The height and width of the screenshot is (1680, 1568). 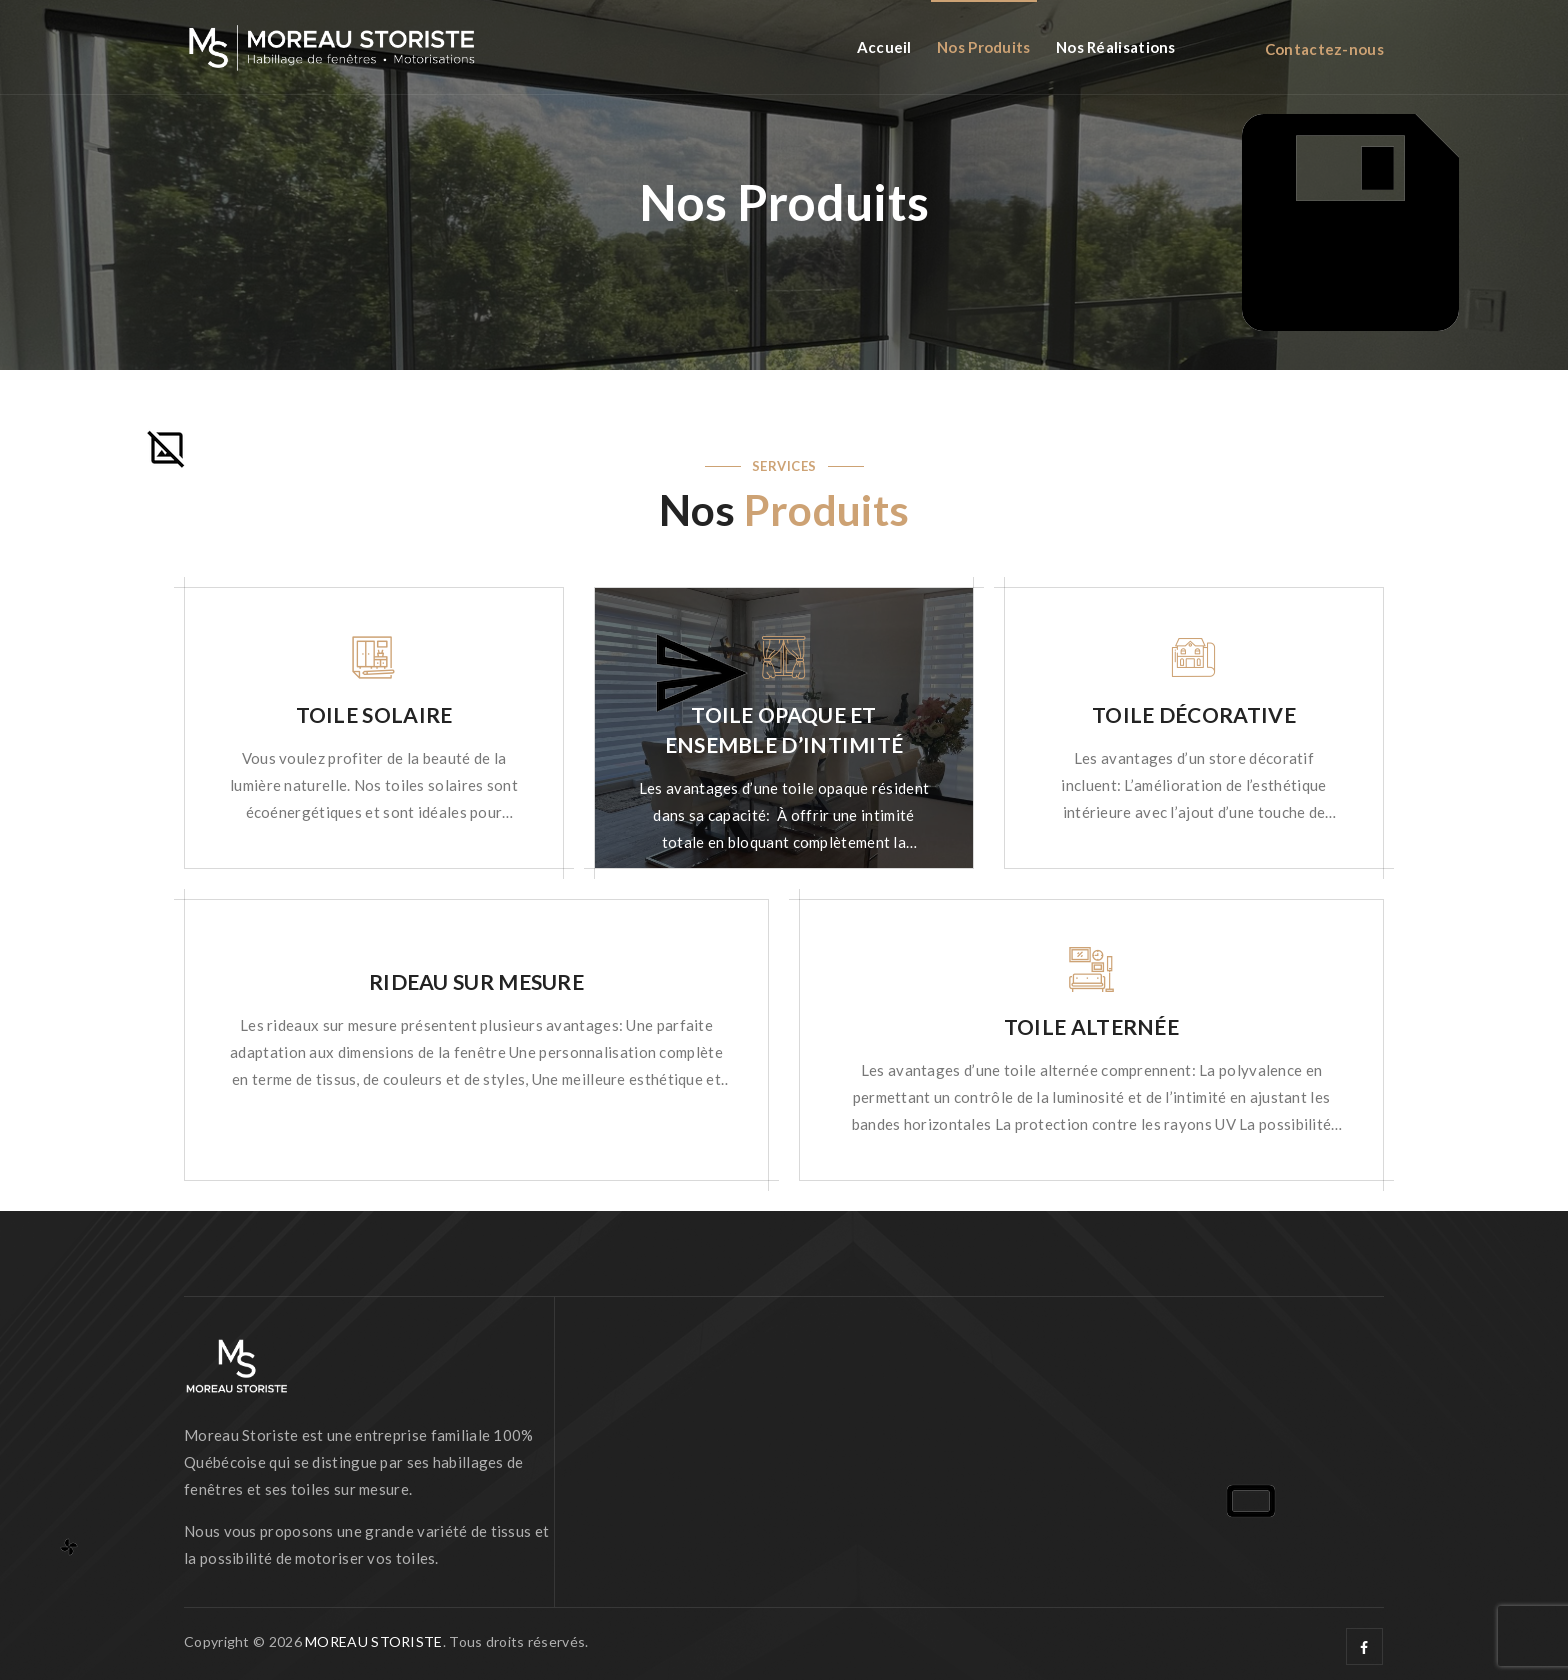 I want to click on access toys or games category, so click(x=69, y=1547).